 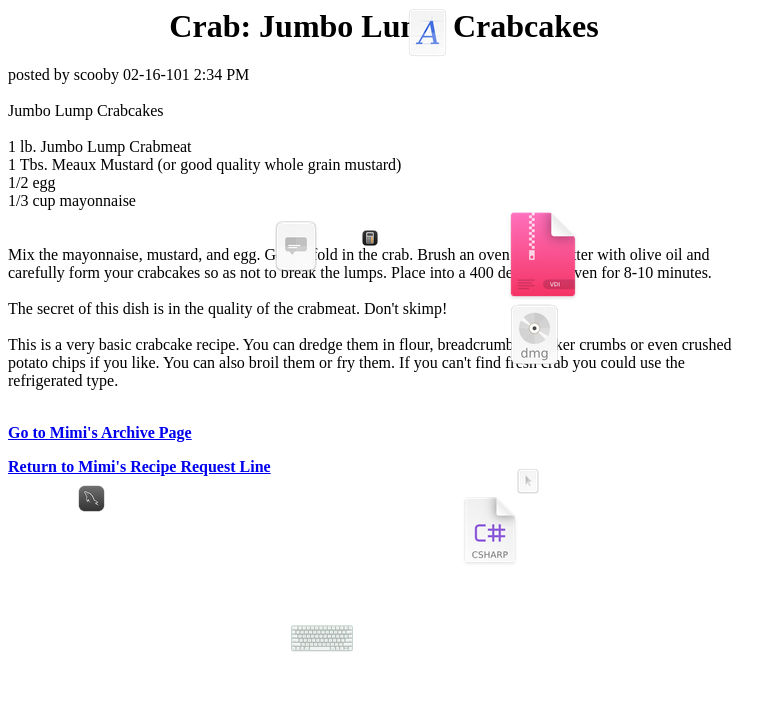 I want to click on open the calculator app, so click(x=370, y=238).